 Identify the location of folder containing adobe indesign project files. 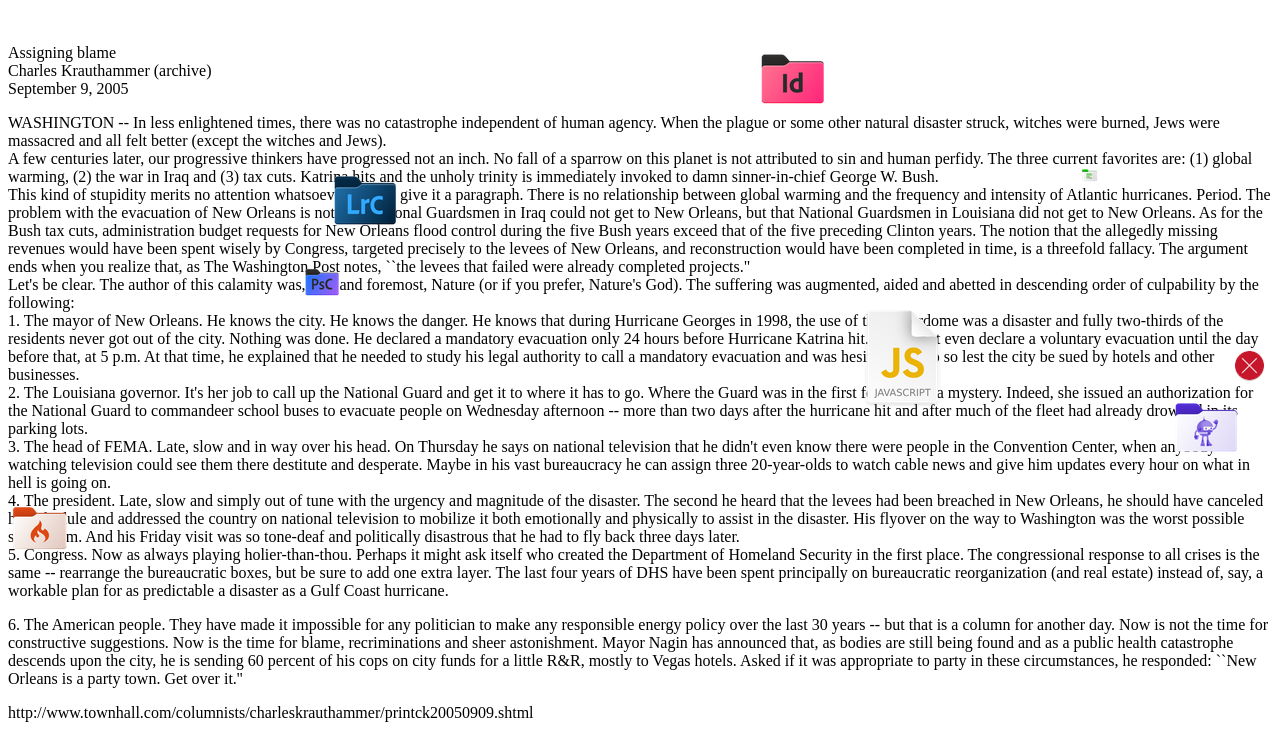
(792, 80).